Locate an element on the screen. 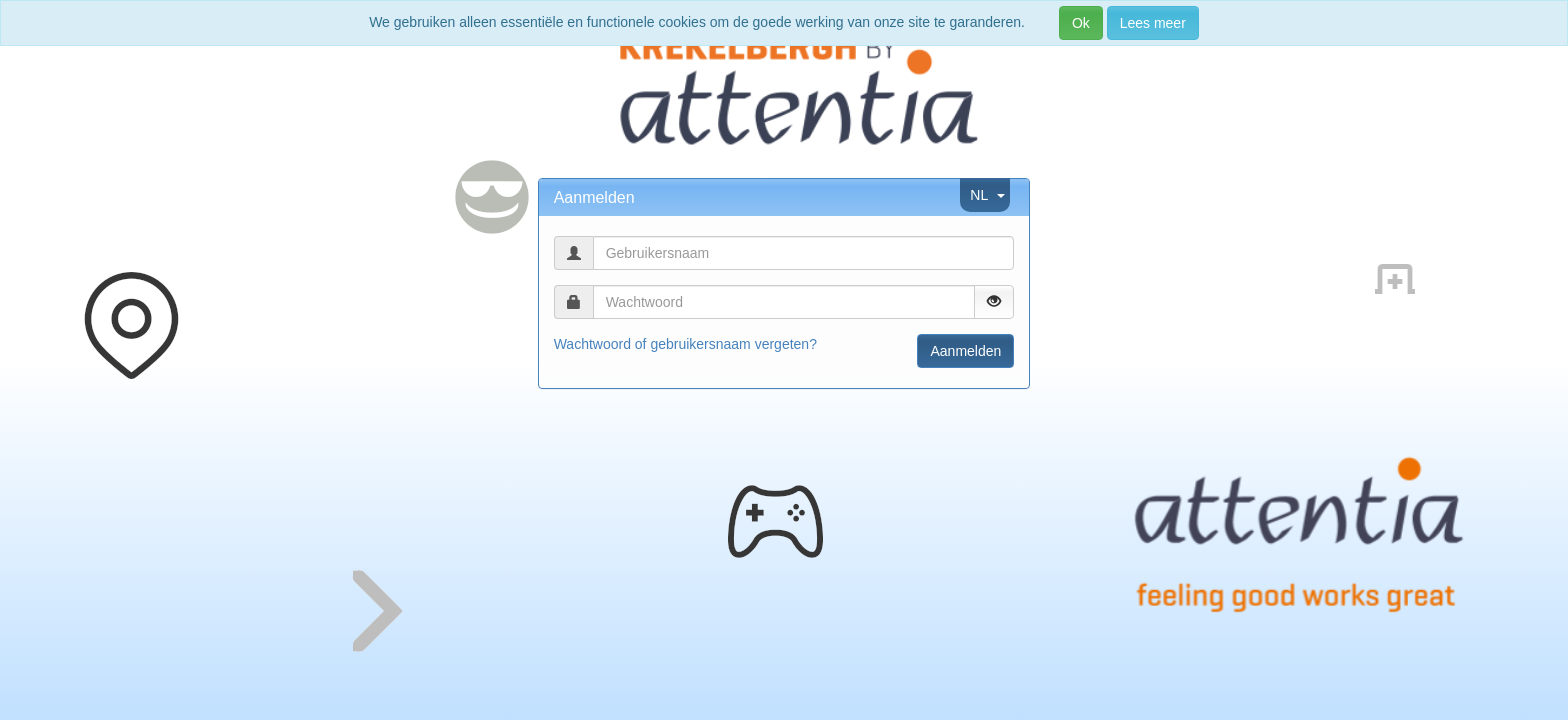  access games and gaming applications is located at coordinates (775, 521).